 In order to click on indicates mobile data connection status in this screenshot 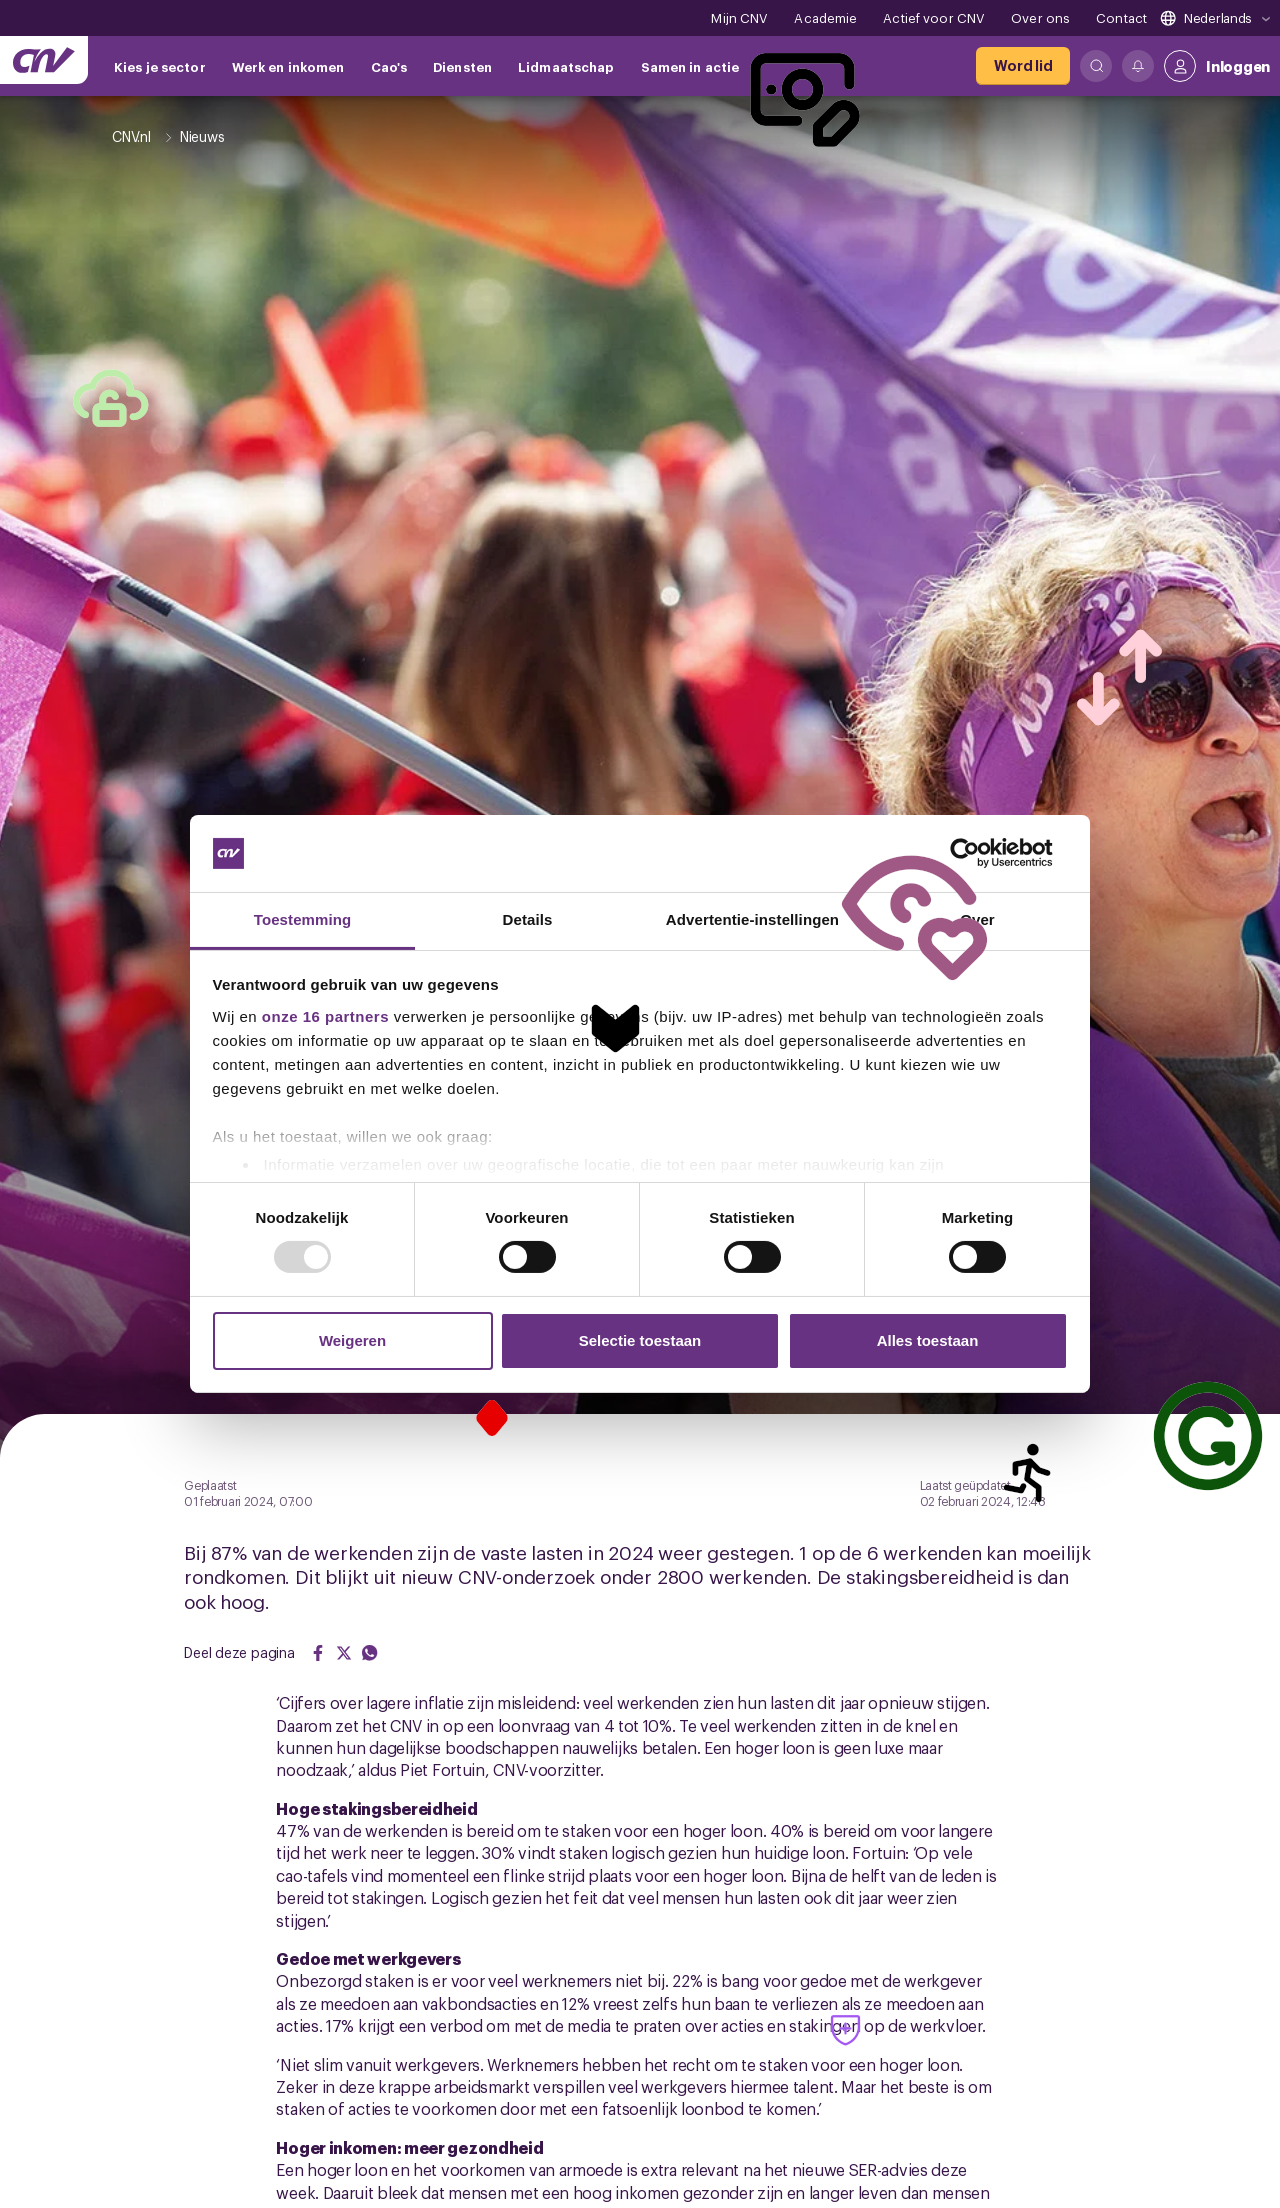, I will do `click(1119, 677)`.